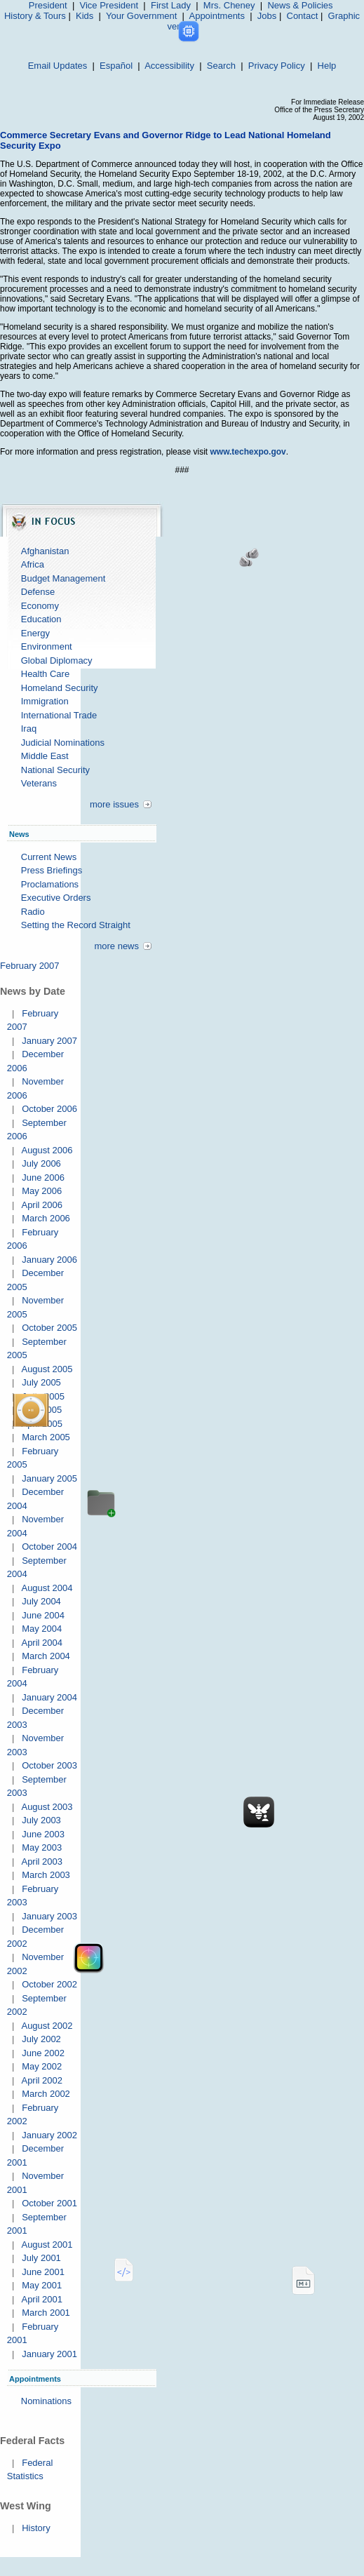 Image resolution: width=364 pixels, height=2576 pixels. Describe the element at coordinates (88, 1957) in the screenshot. I see `calibrate display color and settings` at that location.